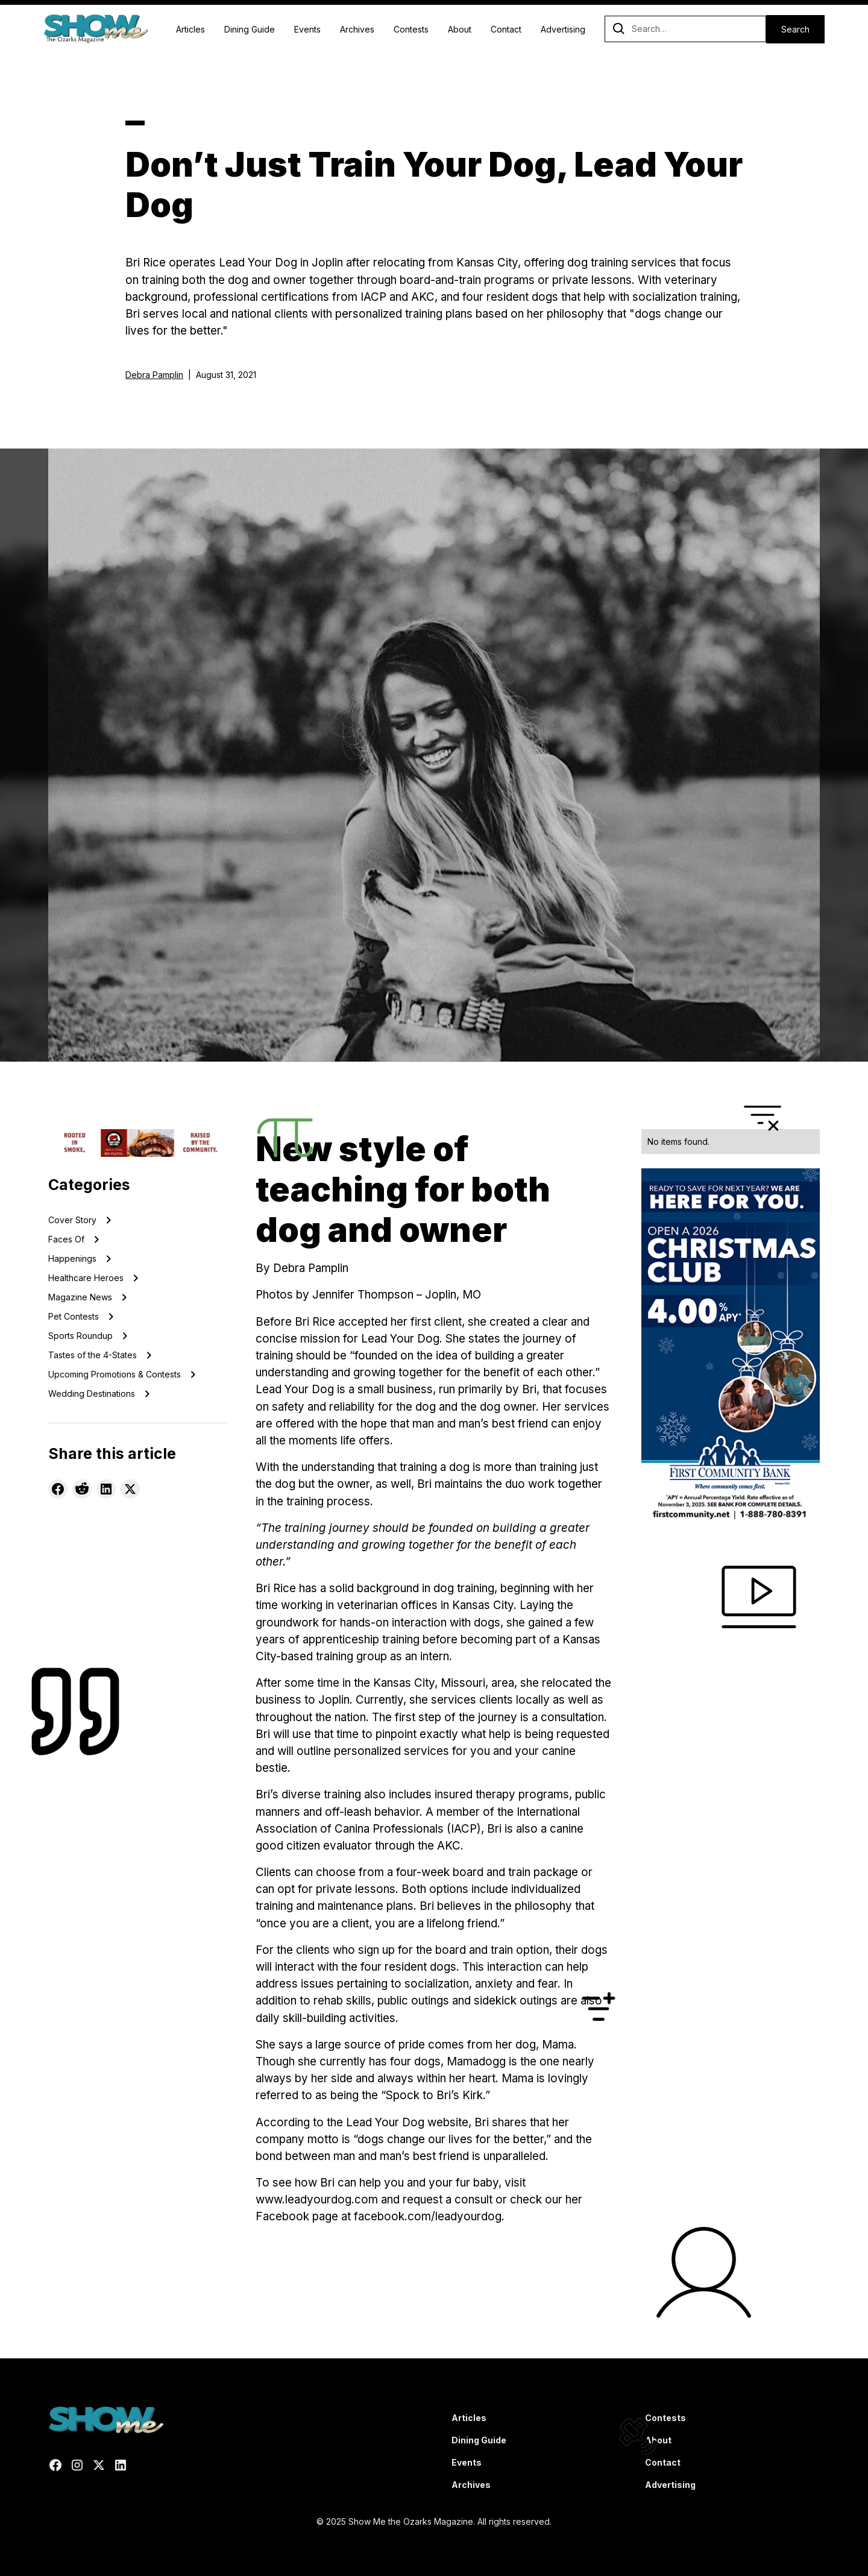 This screenshot has width=868, height=2576. I want to click on access satellite connection settings, so click(638, 2436).